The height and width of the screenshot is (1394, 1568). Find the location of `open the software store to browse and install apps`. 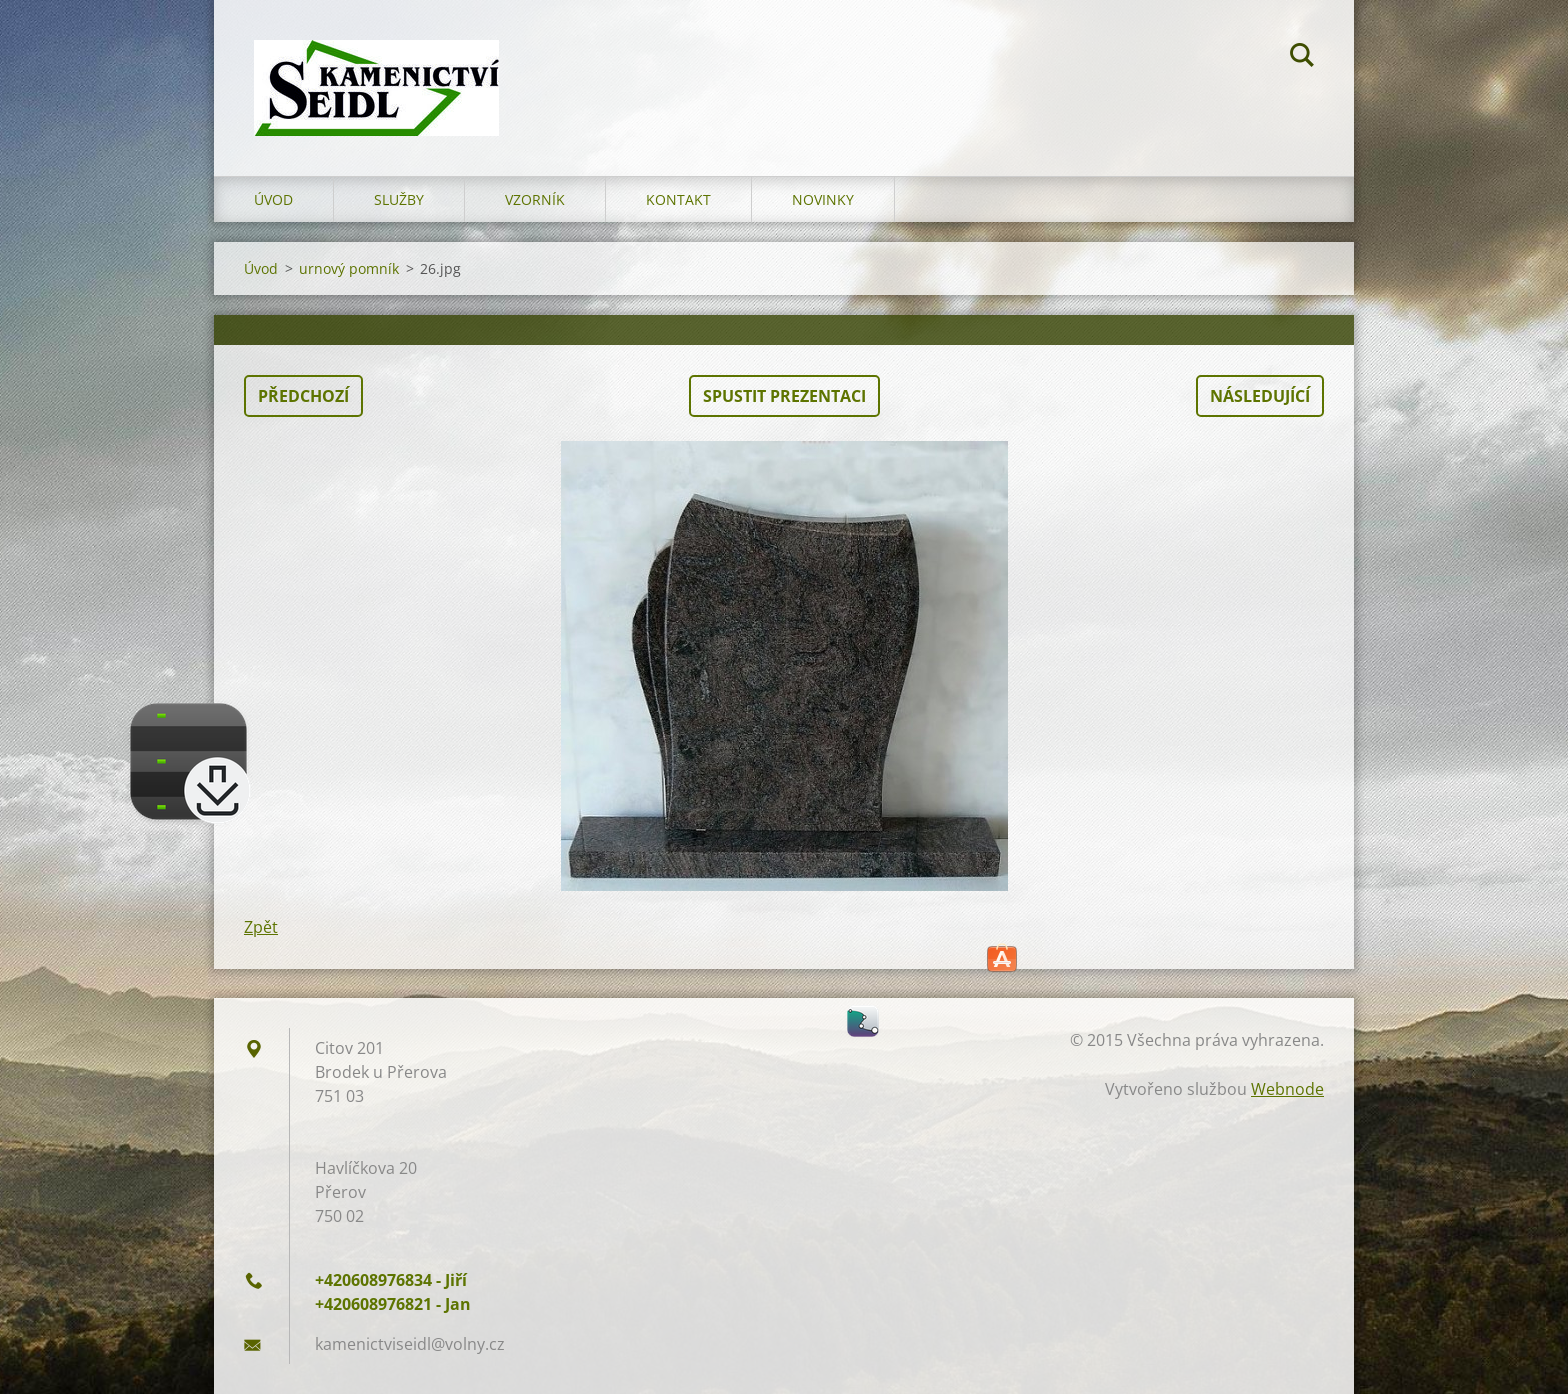

open the software store to browse and install apps is located at coordinates (1002, 959).